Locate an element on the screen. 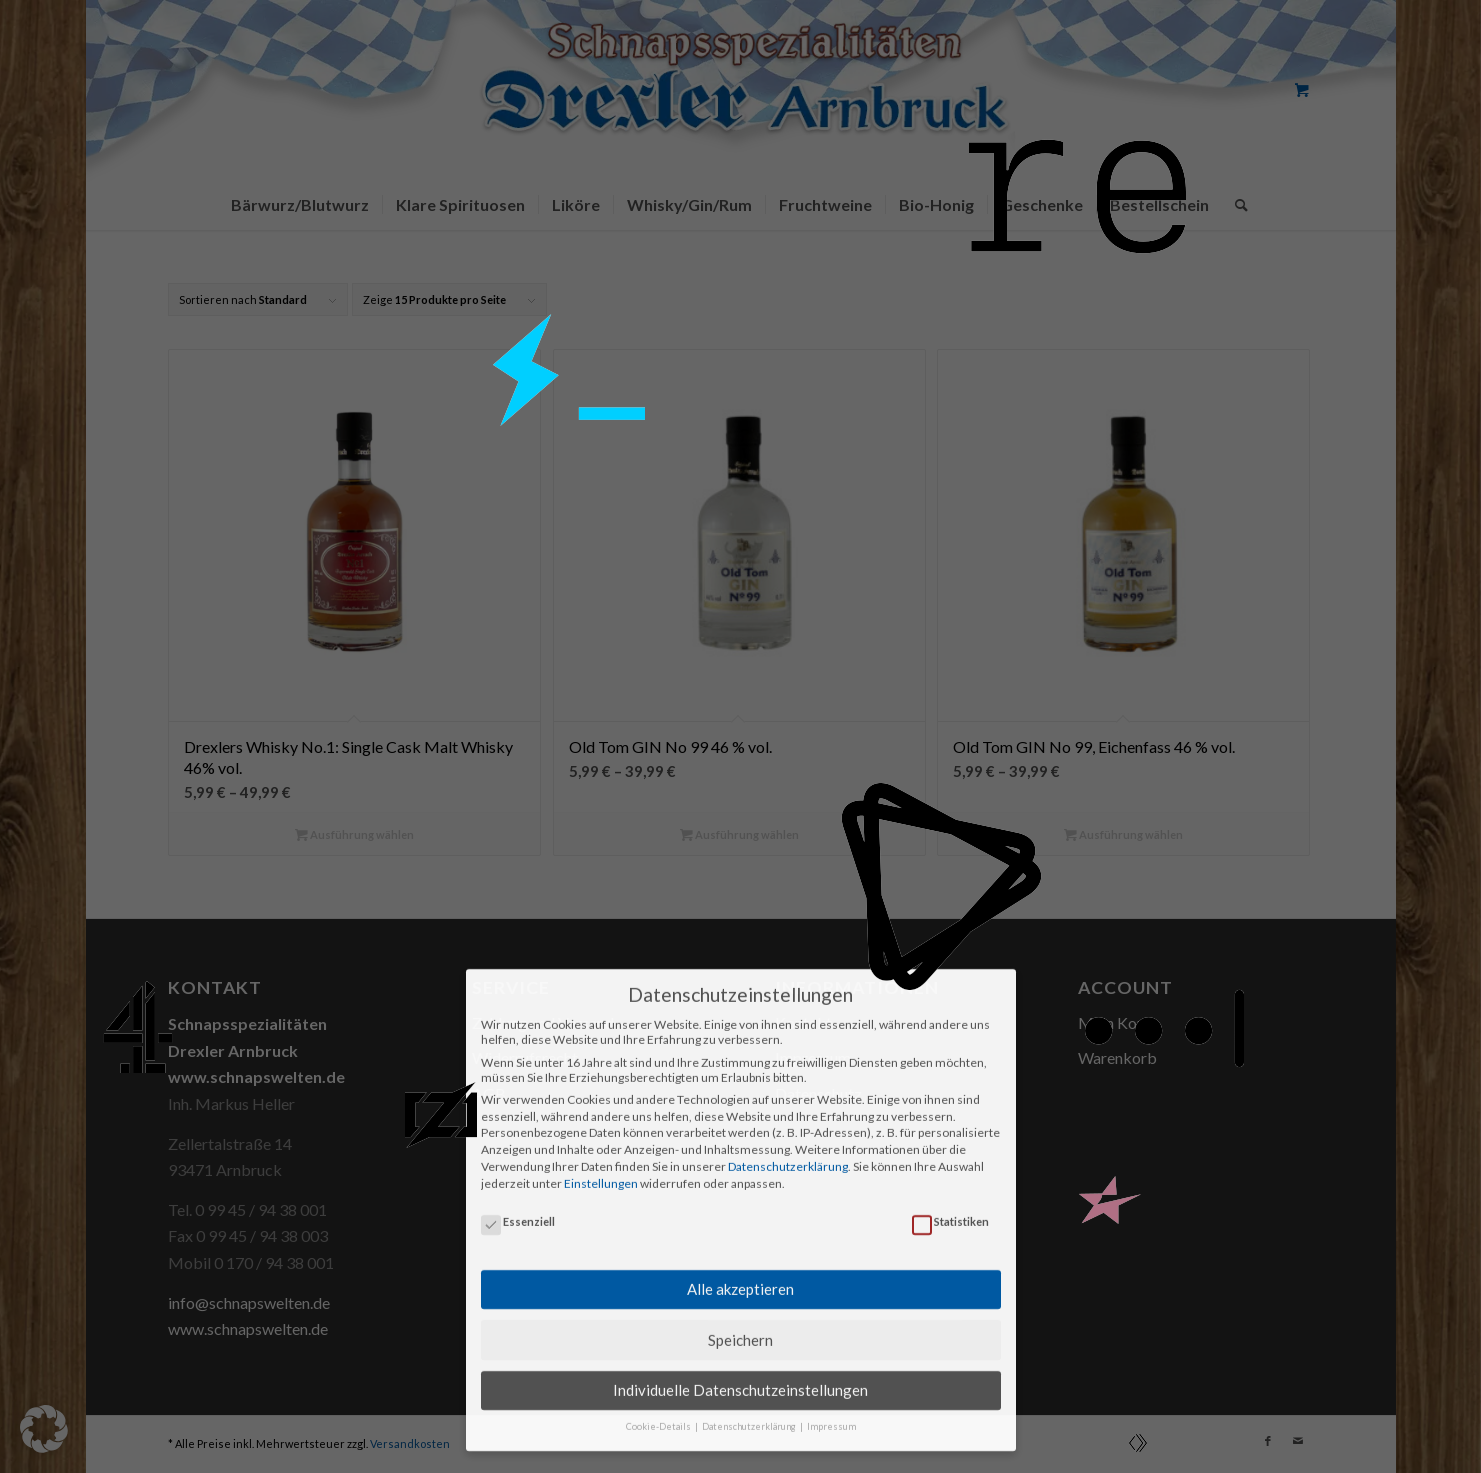 This screenshot has width=1481, height=1473. visit the ESEA gaming platform is located at coordinates (1110, 1200).